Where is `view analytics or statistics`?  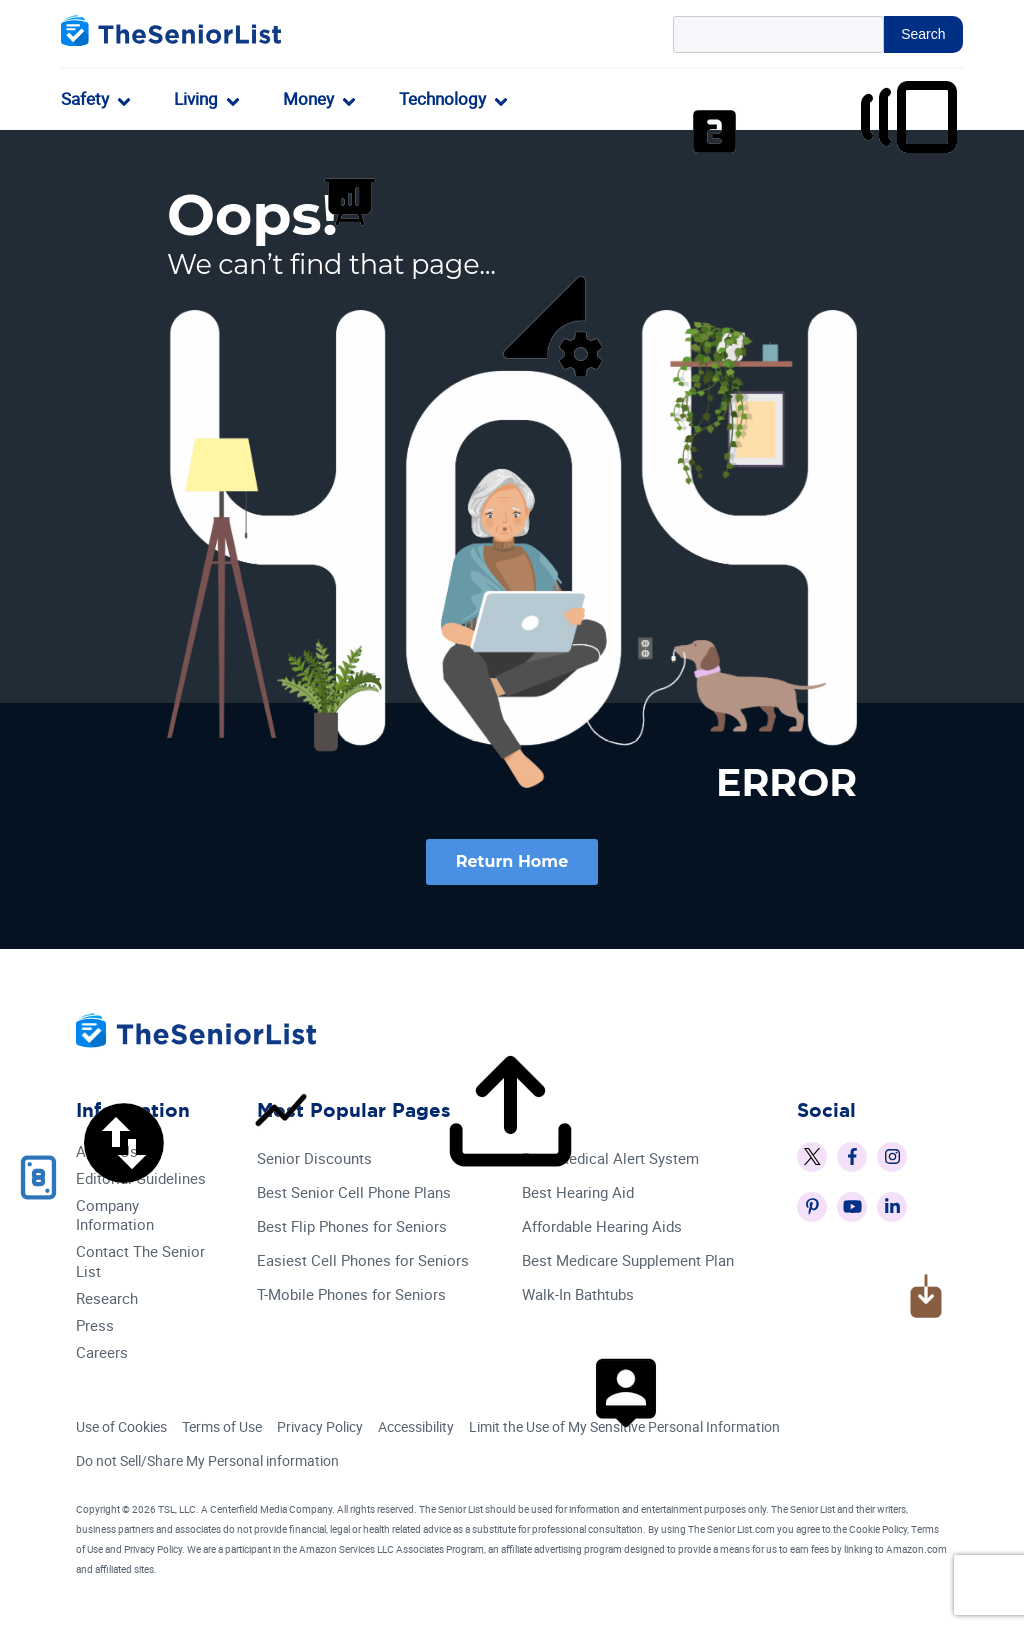
view analytics or statistics is located at coordinates (281, 1110).